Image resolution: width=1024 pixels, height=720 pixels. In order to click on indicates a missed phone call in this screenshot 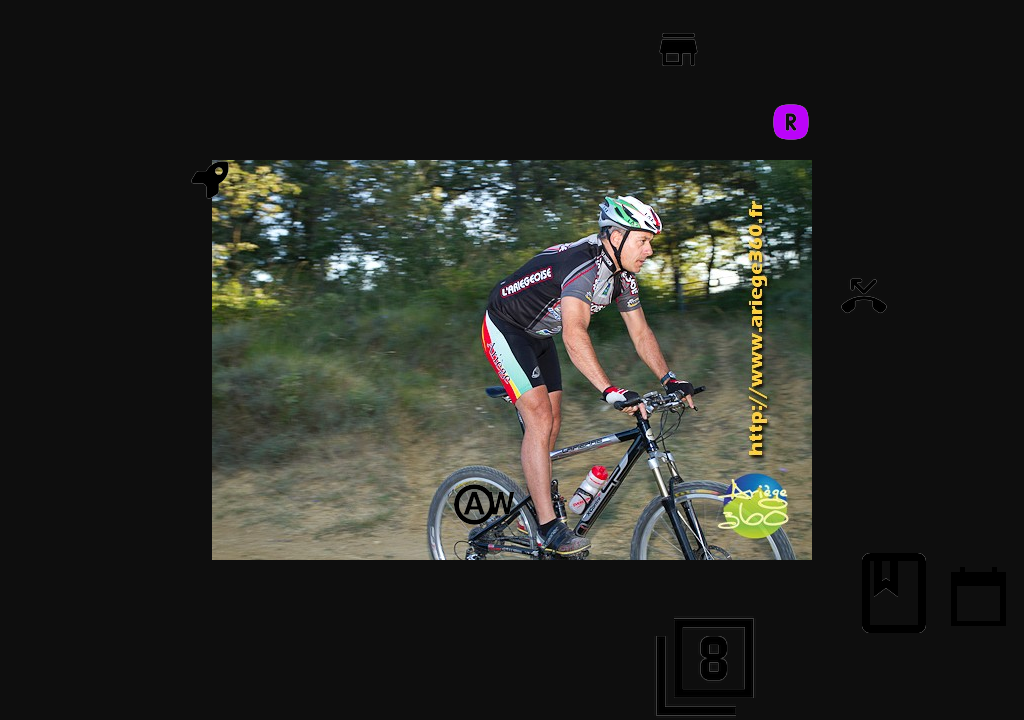, I will do `click(864, 296)`.